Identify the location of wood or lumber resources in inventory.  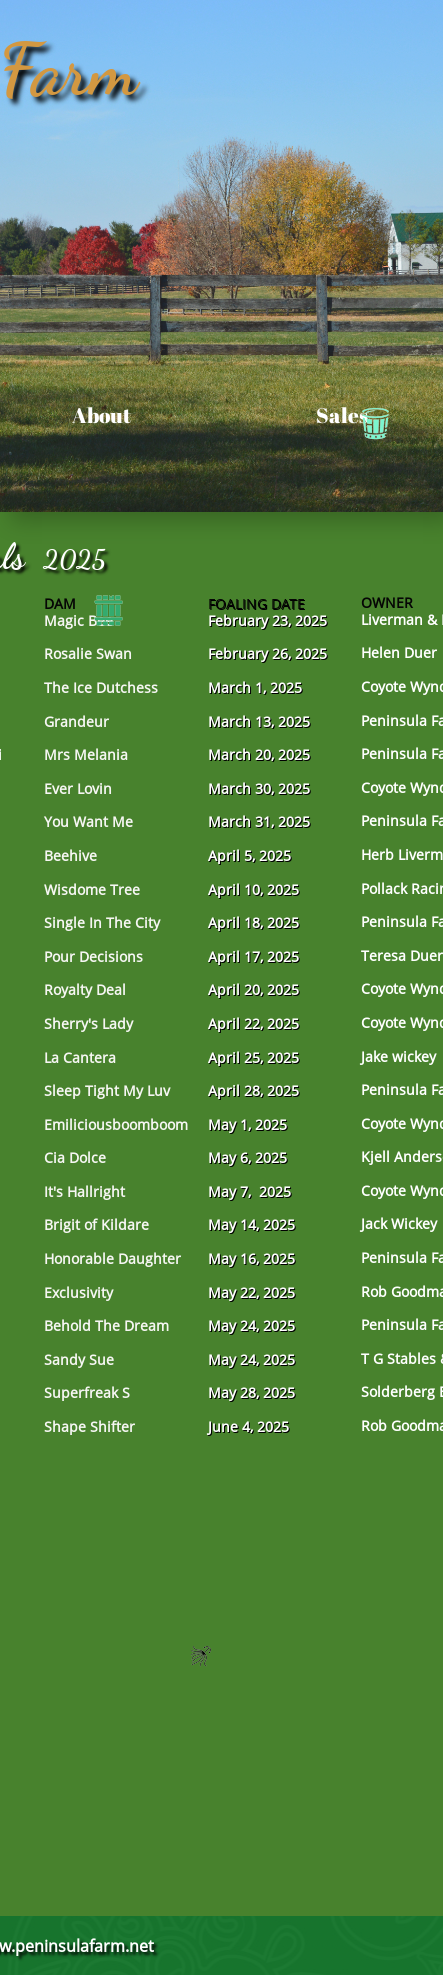
(108, 610).